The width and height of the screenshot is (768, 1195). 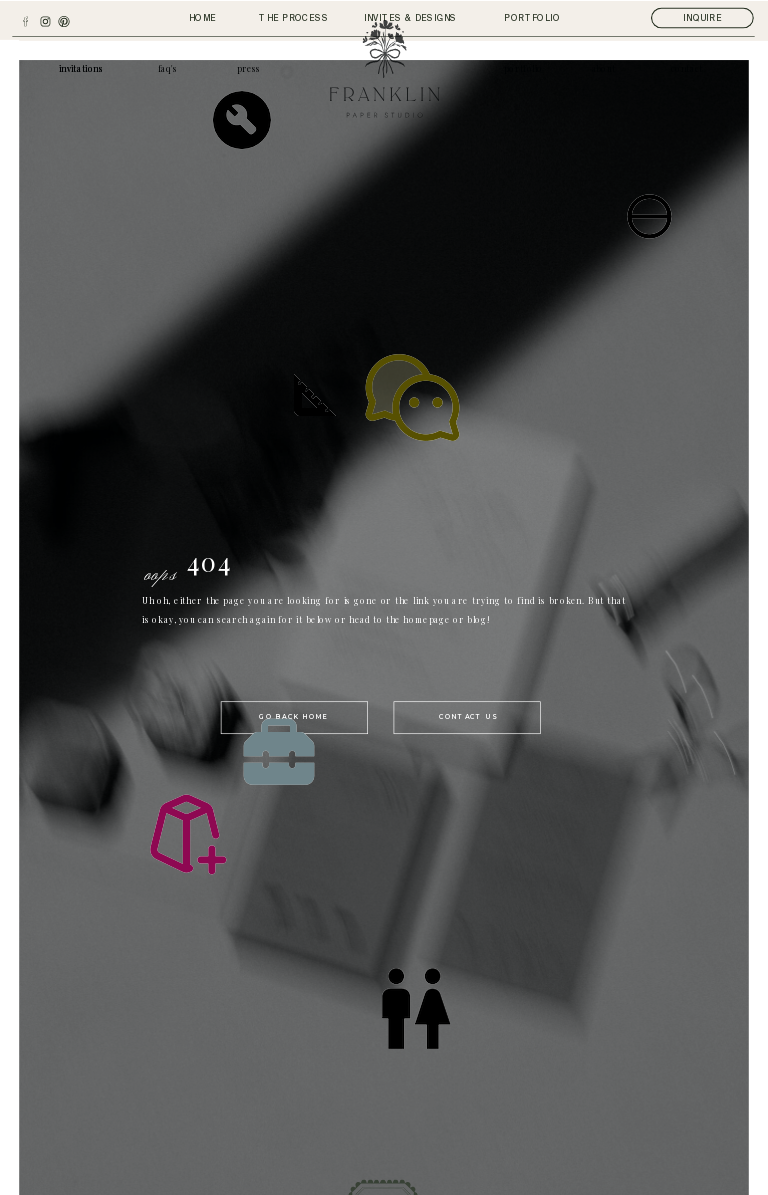 I want to click on add a new 3D object or model, so click(x=186, y=834).